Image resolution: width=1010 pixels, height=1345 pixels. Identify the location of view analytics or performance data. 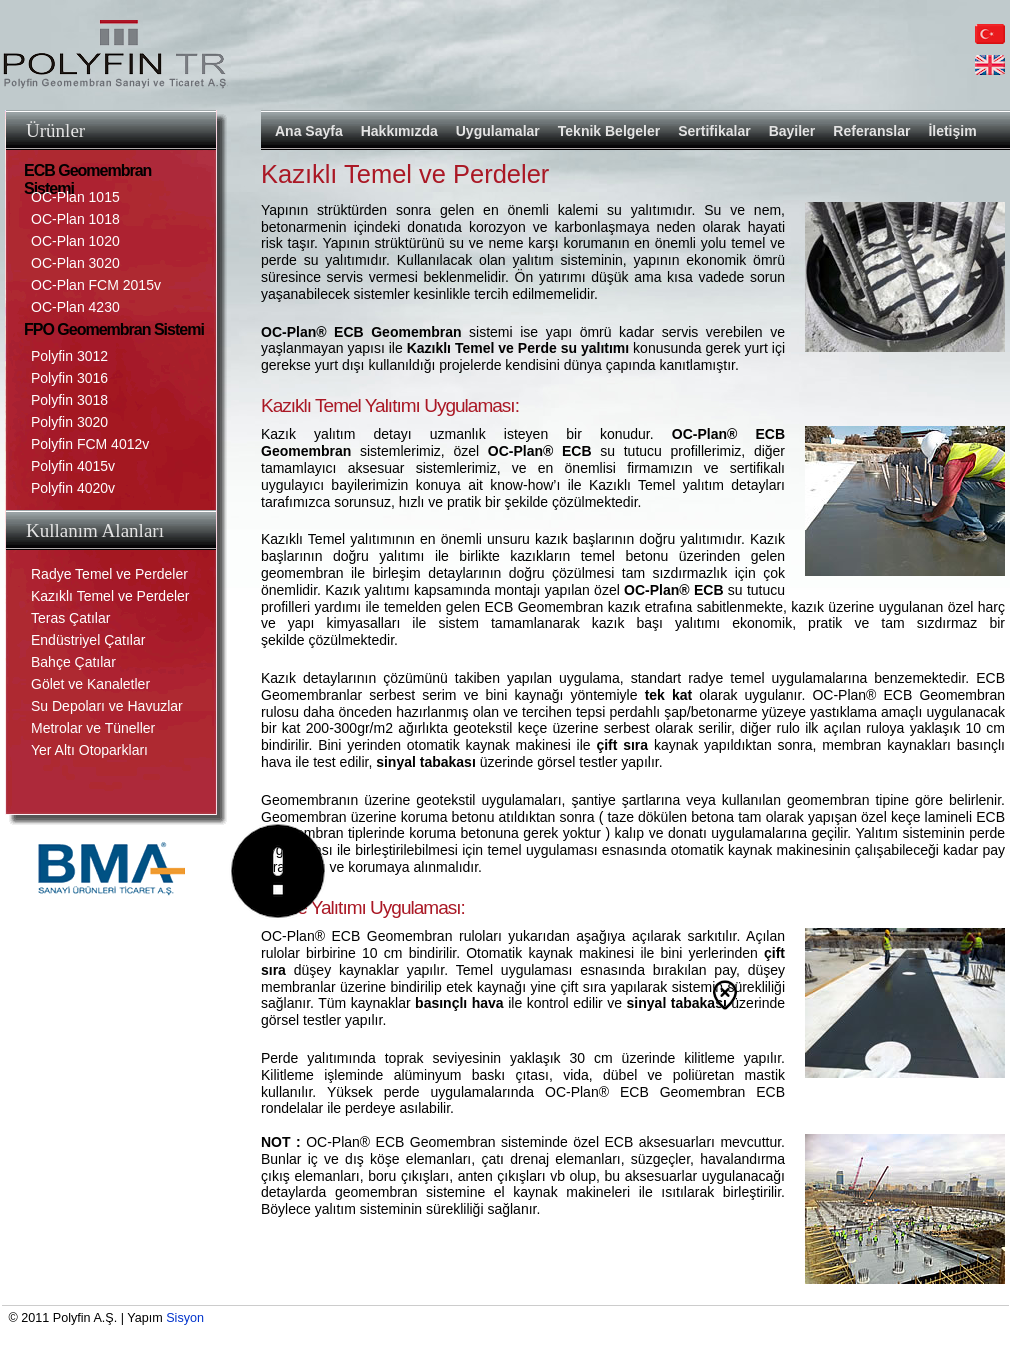
(931, 1236).